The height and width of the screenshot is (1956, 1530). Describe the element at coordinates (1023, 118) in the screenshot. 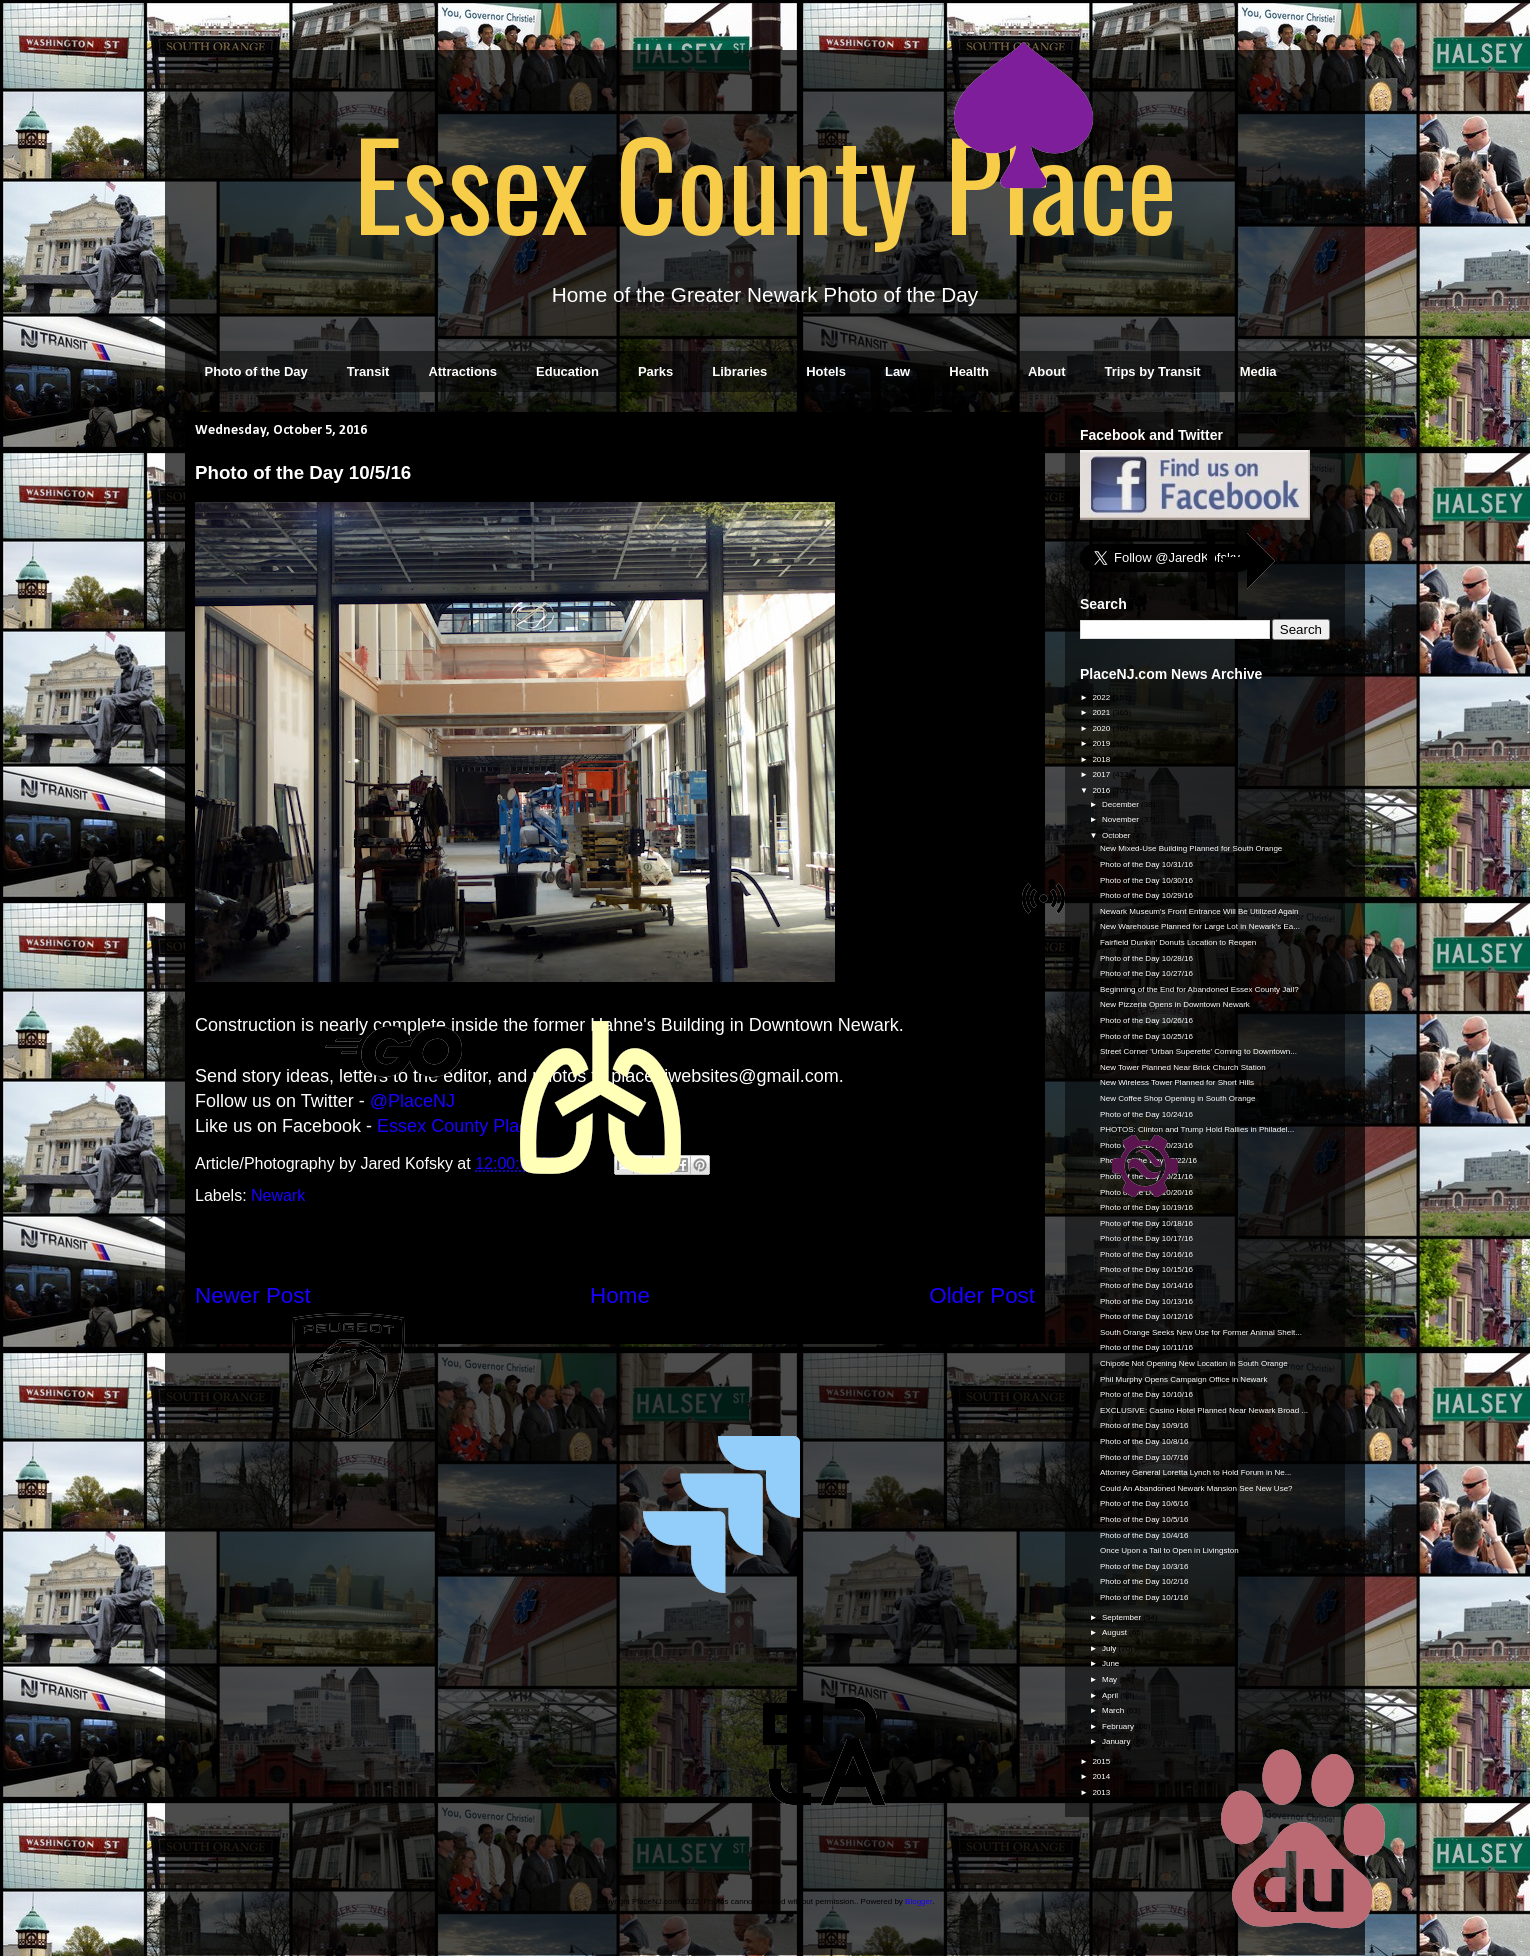

I see `spades suit symbol for card games` at that location.